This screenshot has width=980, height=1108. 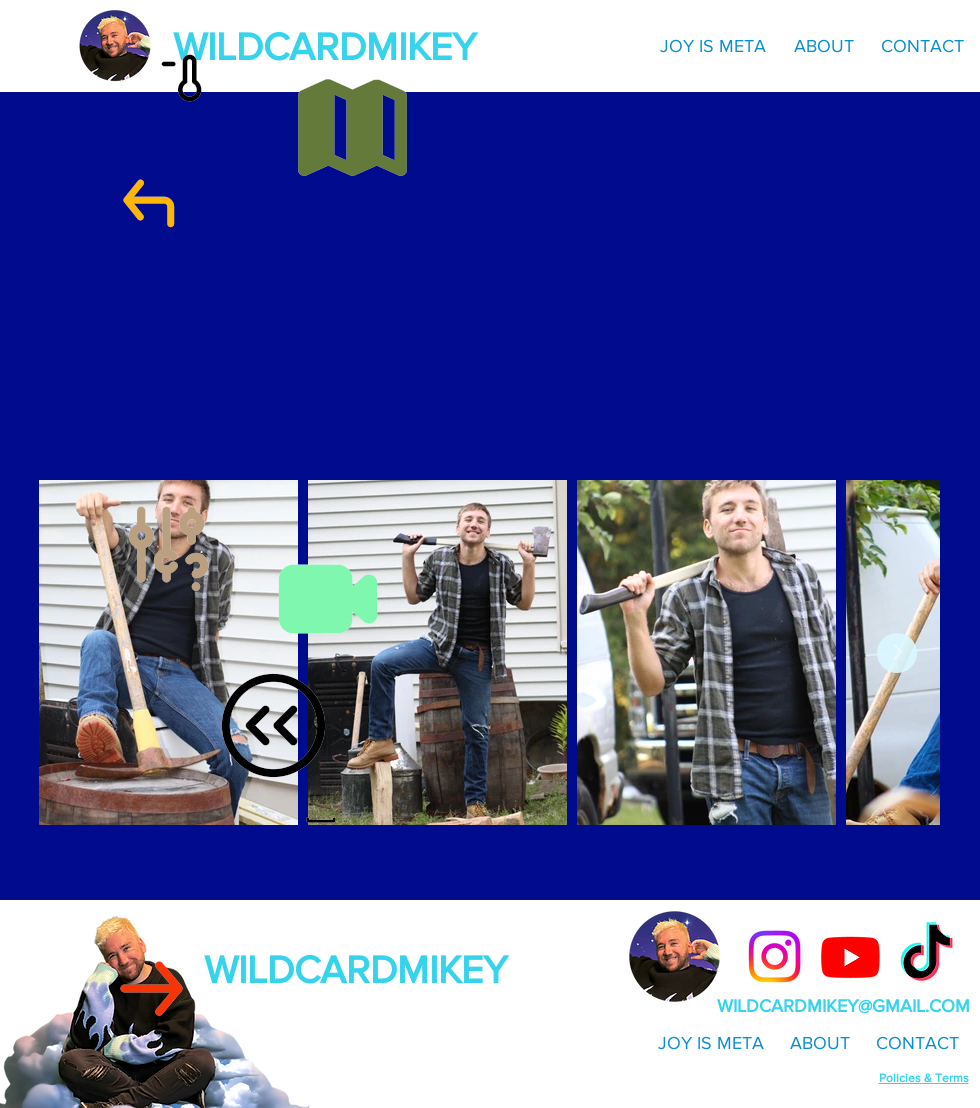 I want to click on insert a space character, so click(x=321, y=812).